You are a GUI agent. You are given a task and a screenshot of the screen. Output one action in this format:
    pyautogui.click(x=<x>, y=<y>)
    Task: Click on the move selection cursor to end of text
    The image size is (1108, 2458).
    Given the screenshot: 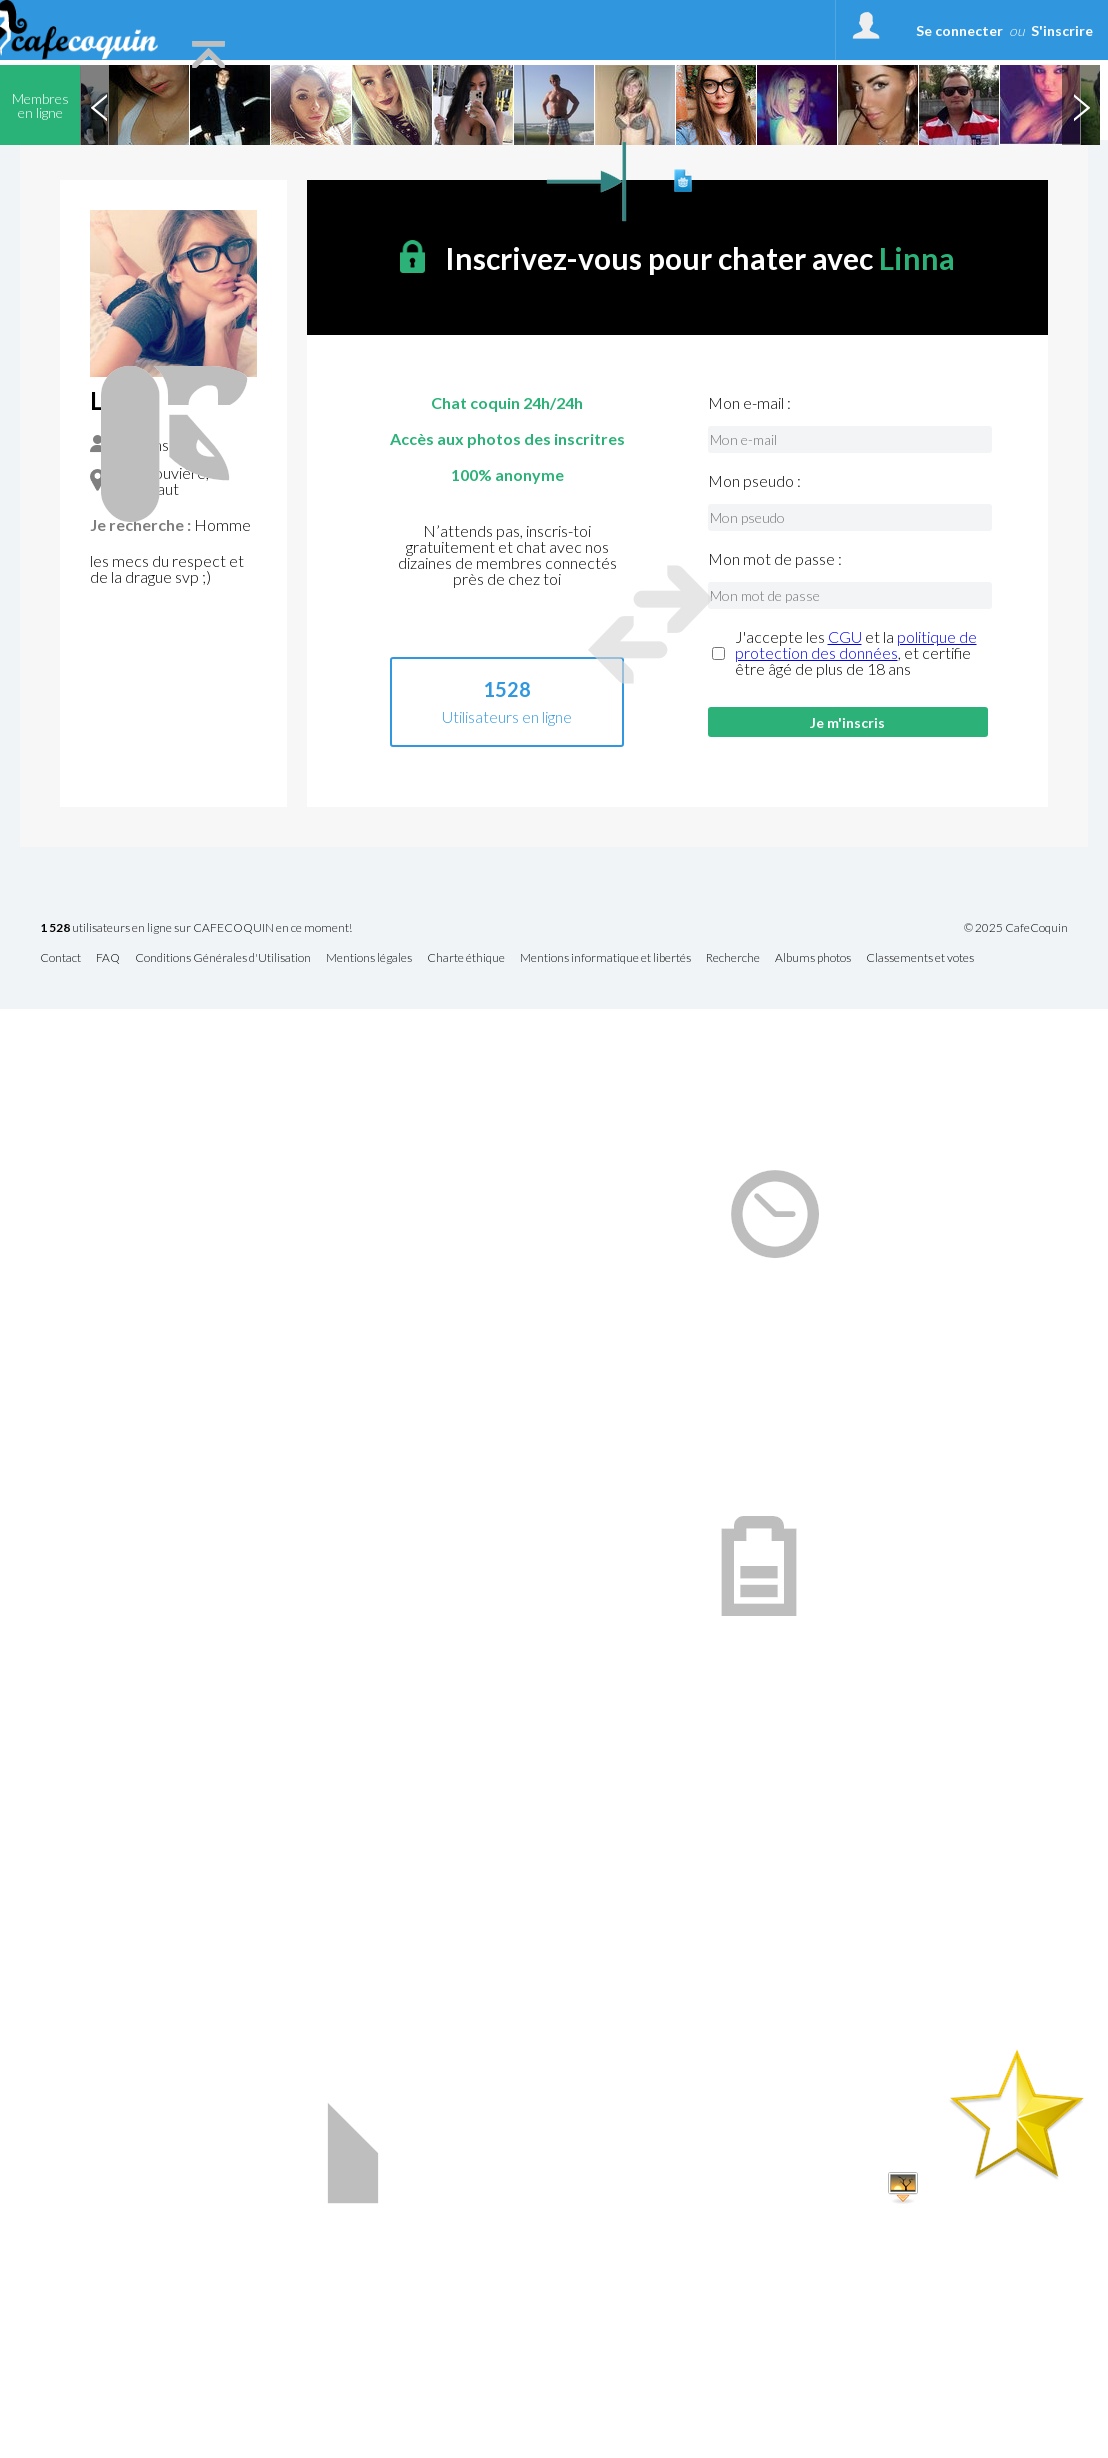 What is the action you would take?
    pyautogui.click(x=353, y=2153)
    